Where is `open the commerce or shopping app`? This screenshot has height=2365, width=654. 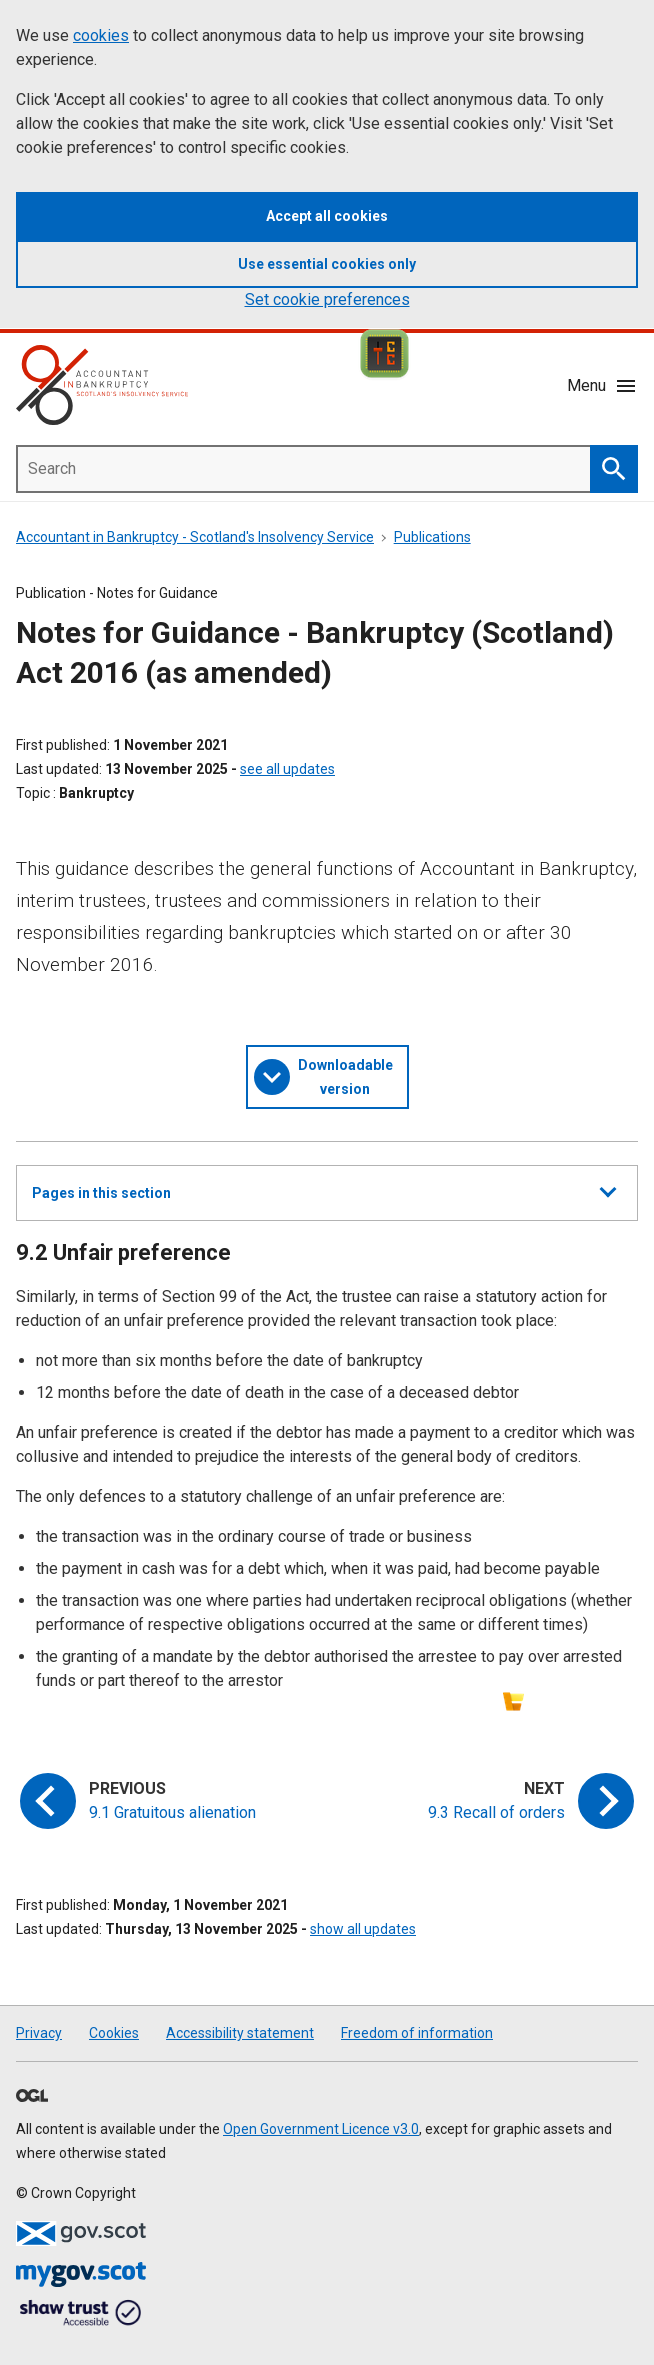
open the commerce or shopping app is located at coordinates (513, 1701).